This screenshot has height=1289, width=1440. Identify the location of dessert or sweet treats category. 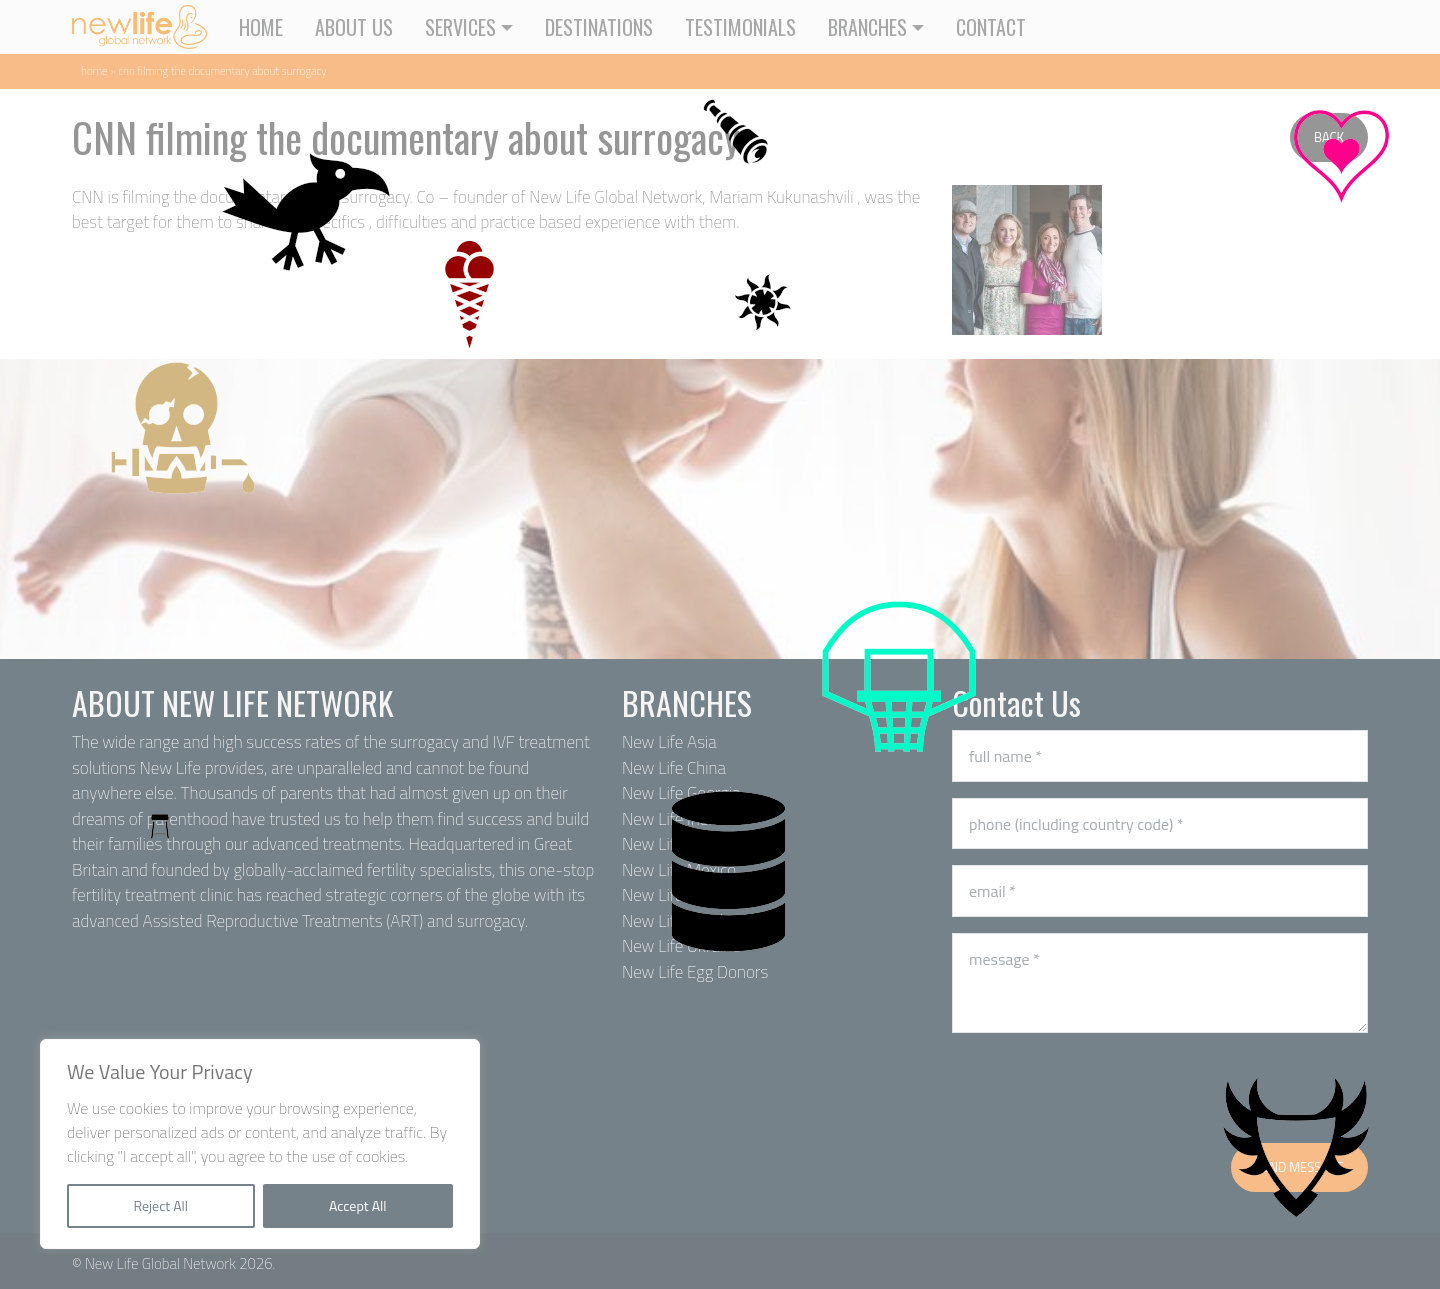
(469, 295).